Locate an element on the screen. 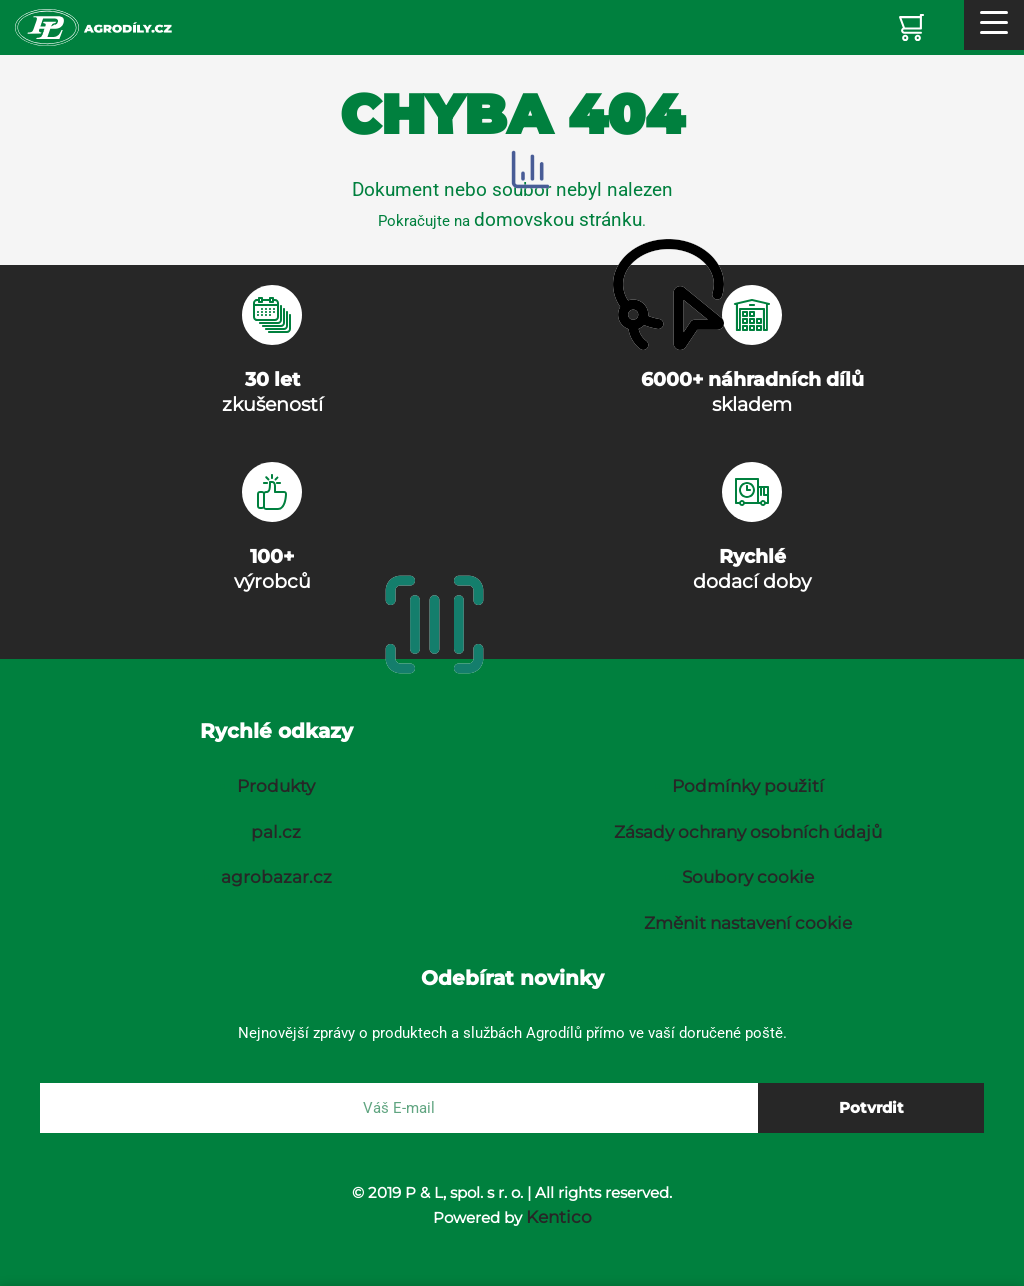 The width and height of the screenshot is (1024, 1286). freehand selection tool is located at coordinates (668, 294).